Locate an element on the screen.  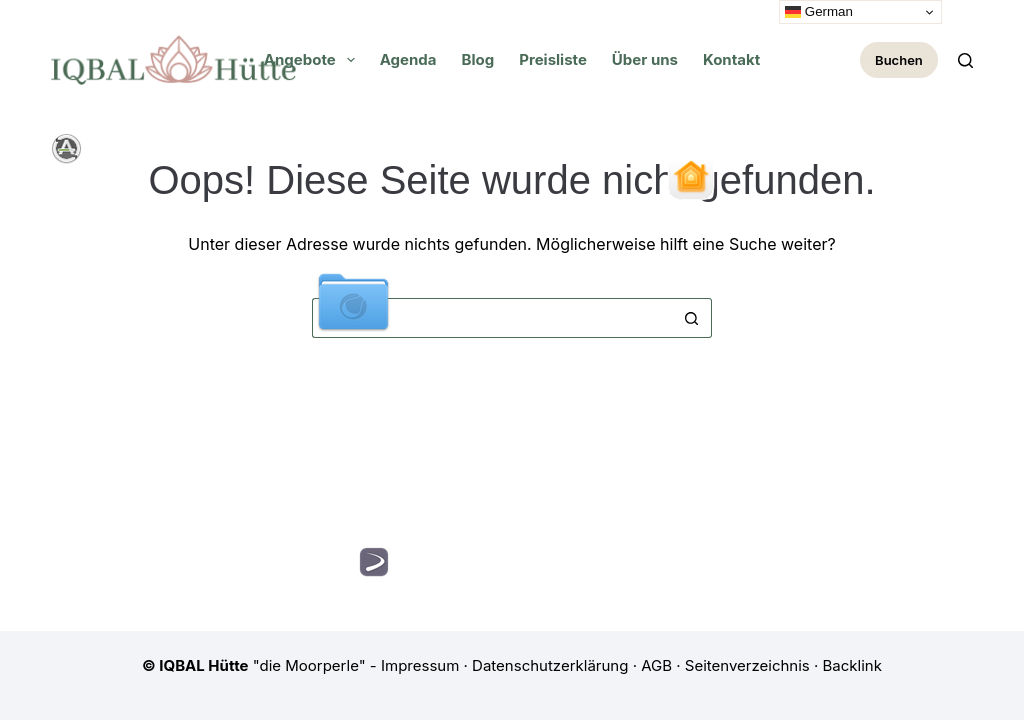
launch the devuan linux application is located at coordinates (374, 562).